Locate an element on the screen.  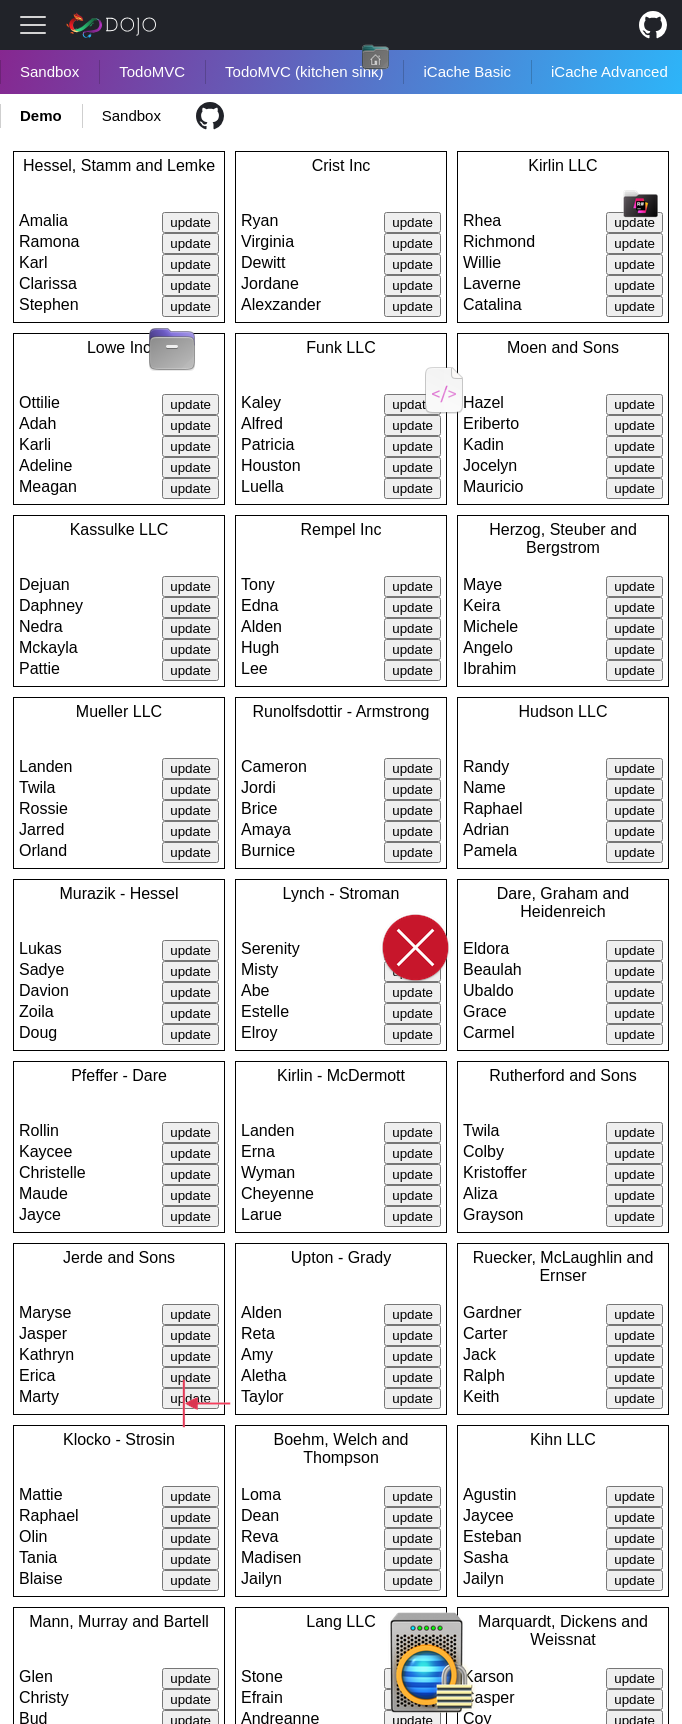
go to the first item in a list or sequence is located at coordinates (206, 1403).